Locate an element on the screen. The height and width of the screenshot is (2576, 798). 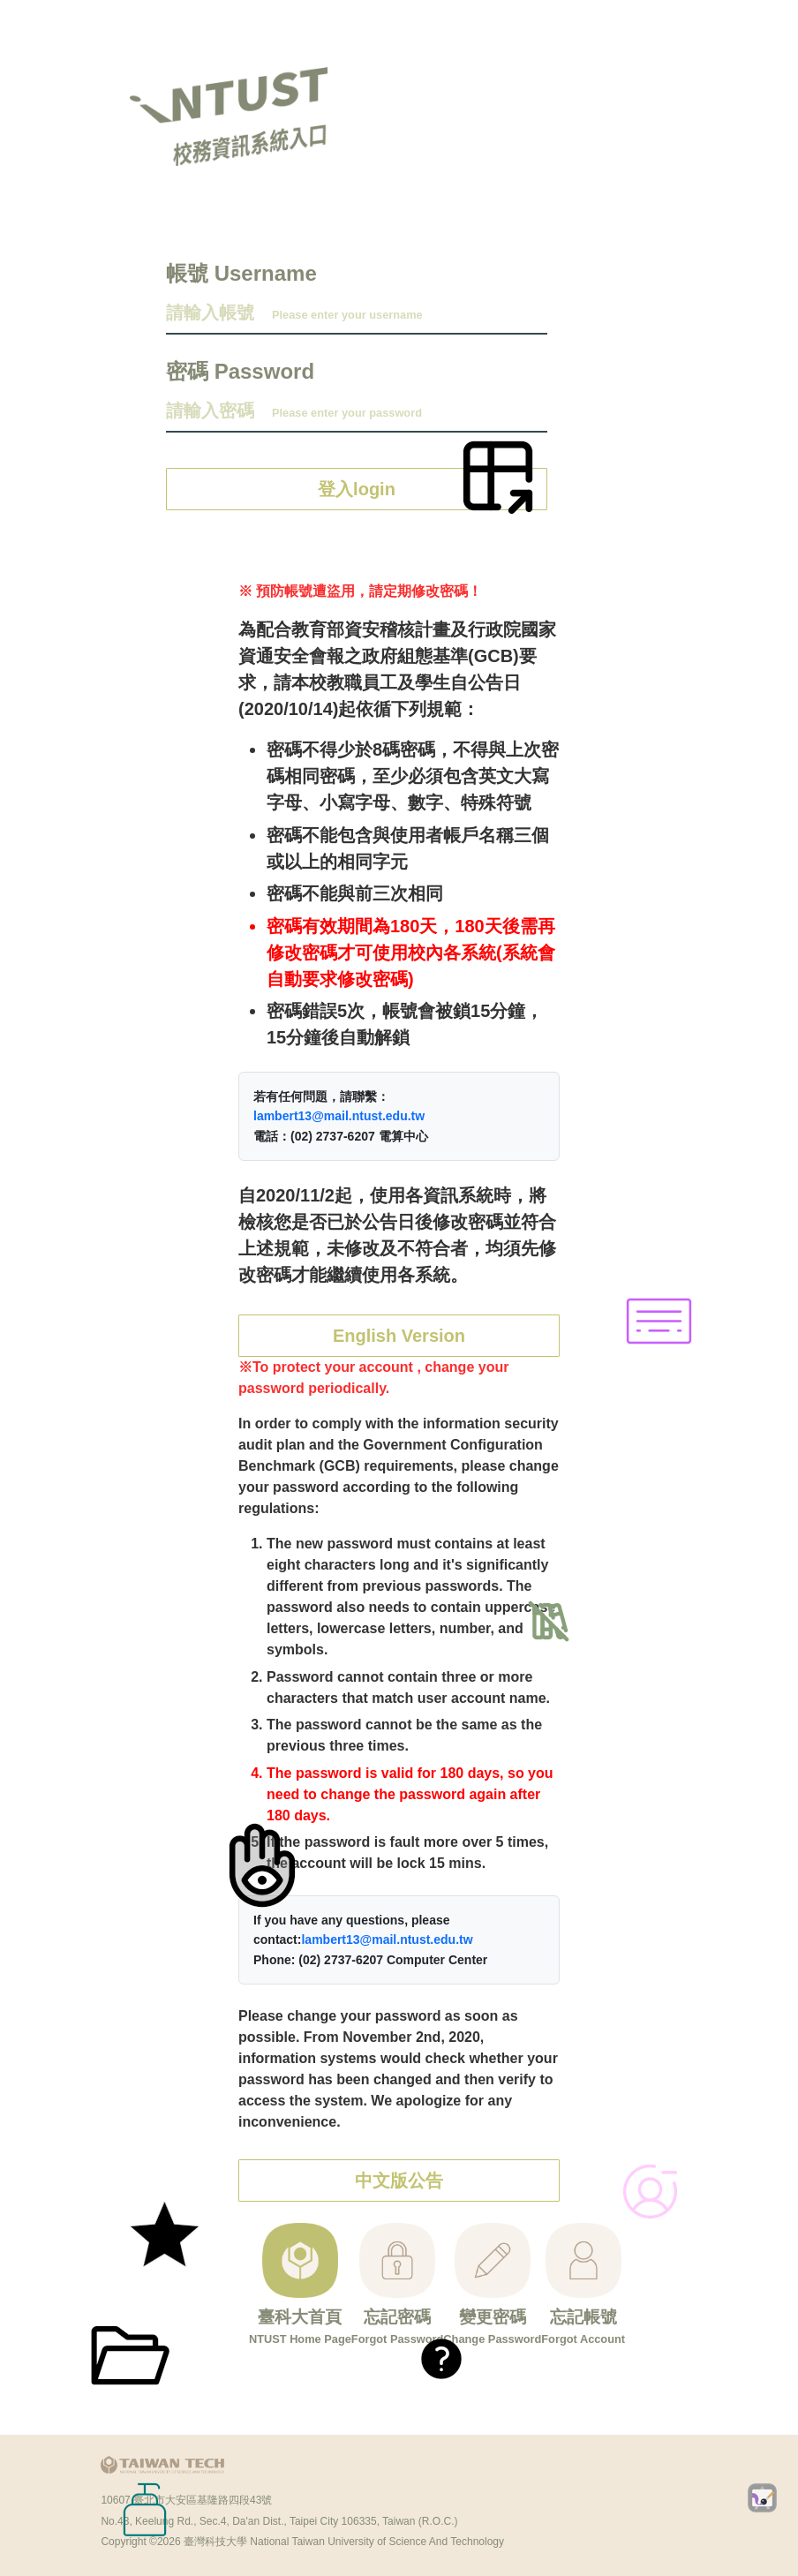
remove a user from your contacts is located at coordinates (650, 2191).